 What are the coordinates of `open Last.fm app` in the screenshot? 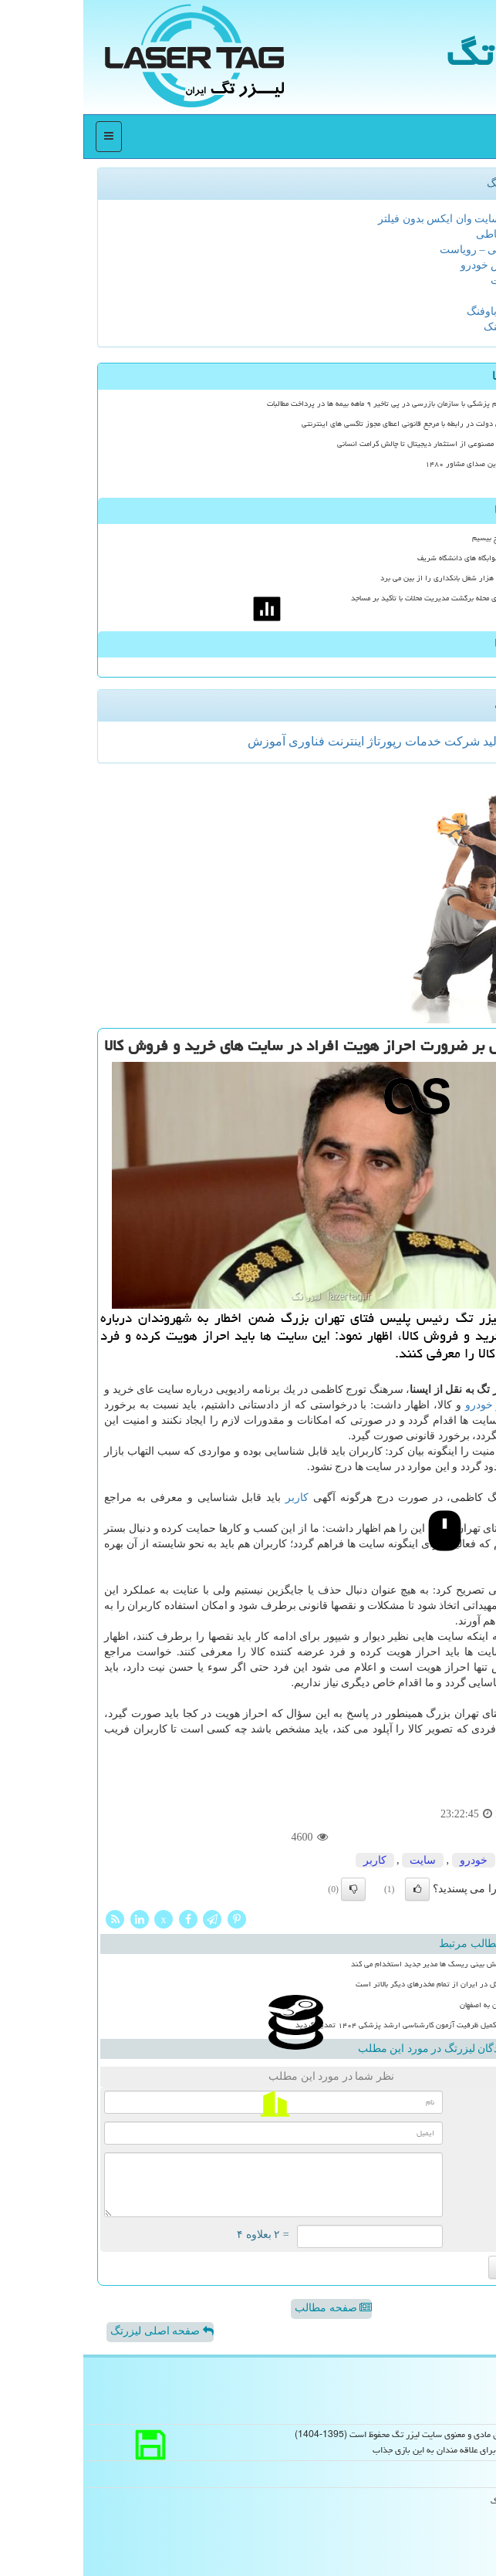 It's located at (417, 1096).